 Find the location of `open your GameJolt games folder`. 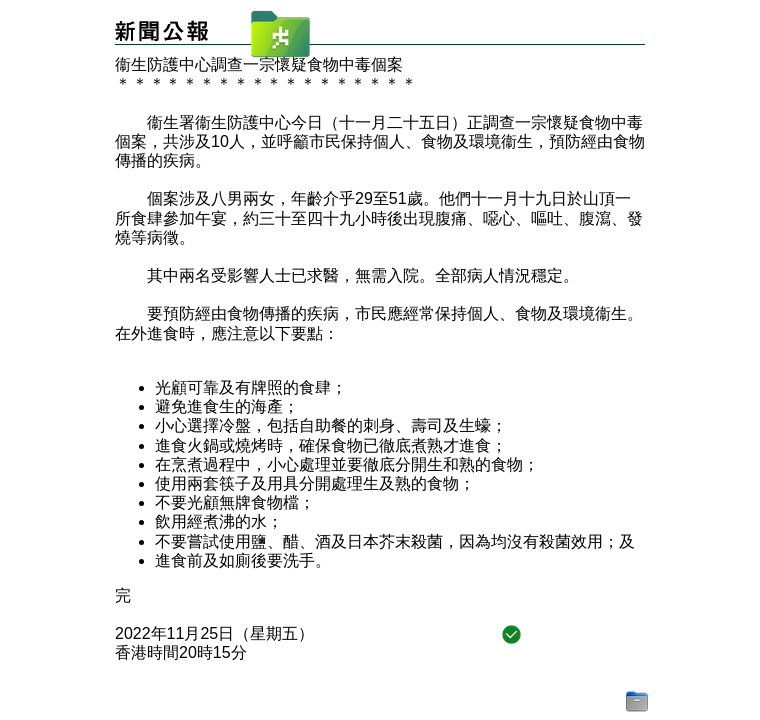

open your GameJolt games folder is located at coordinates (280, 35).